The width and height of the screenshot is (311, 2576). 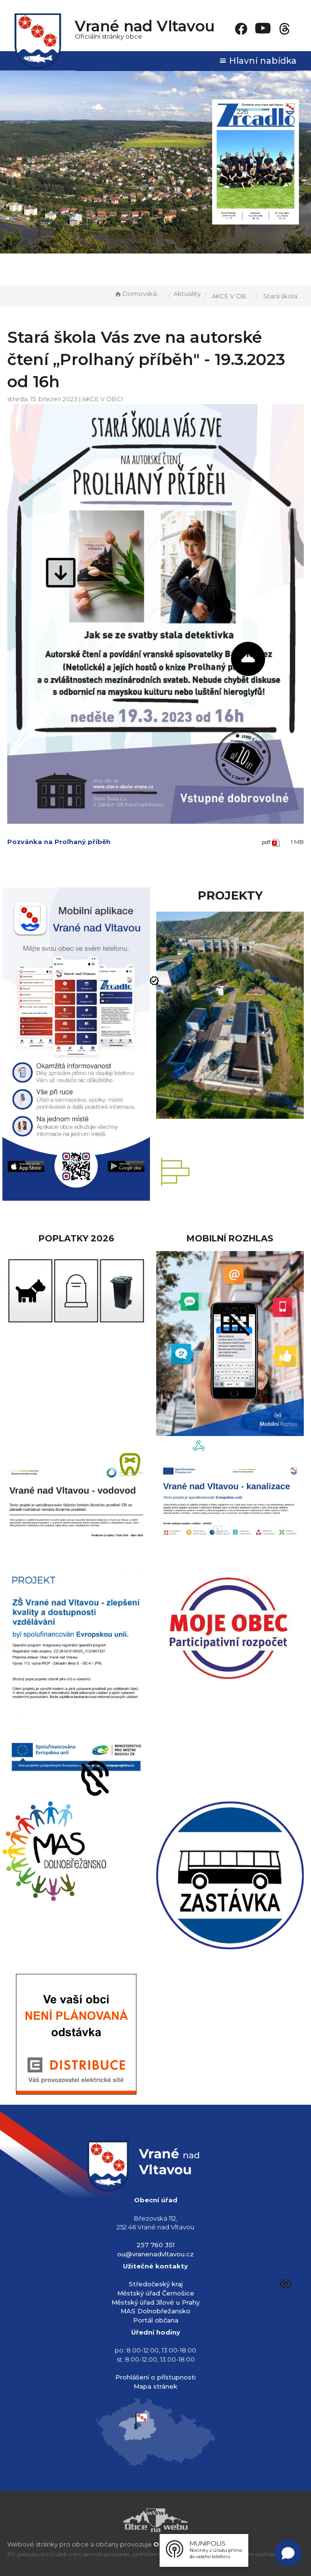 I want to click on disable grid view, so click(x=235, y=1319).